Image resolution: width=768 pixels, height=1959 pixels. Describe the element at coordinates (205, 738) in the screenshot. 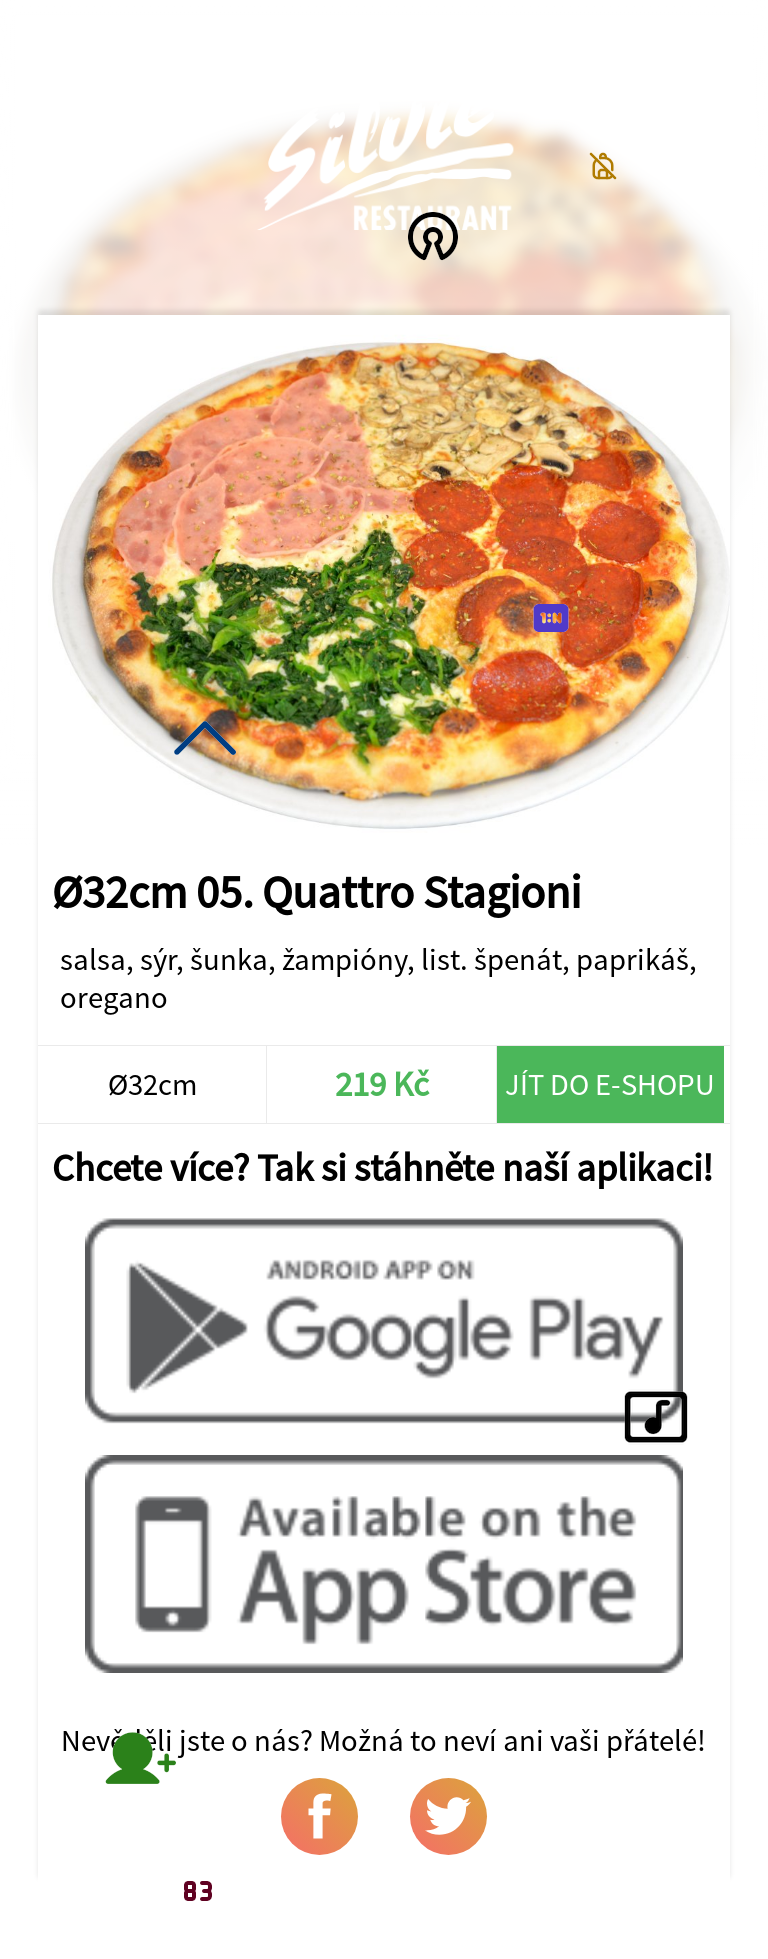

I see `collapse or minimize a section` at that location.